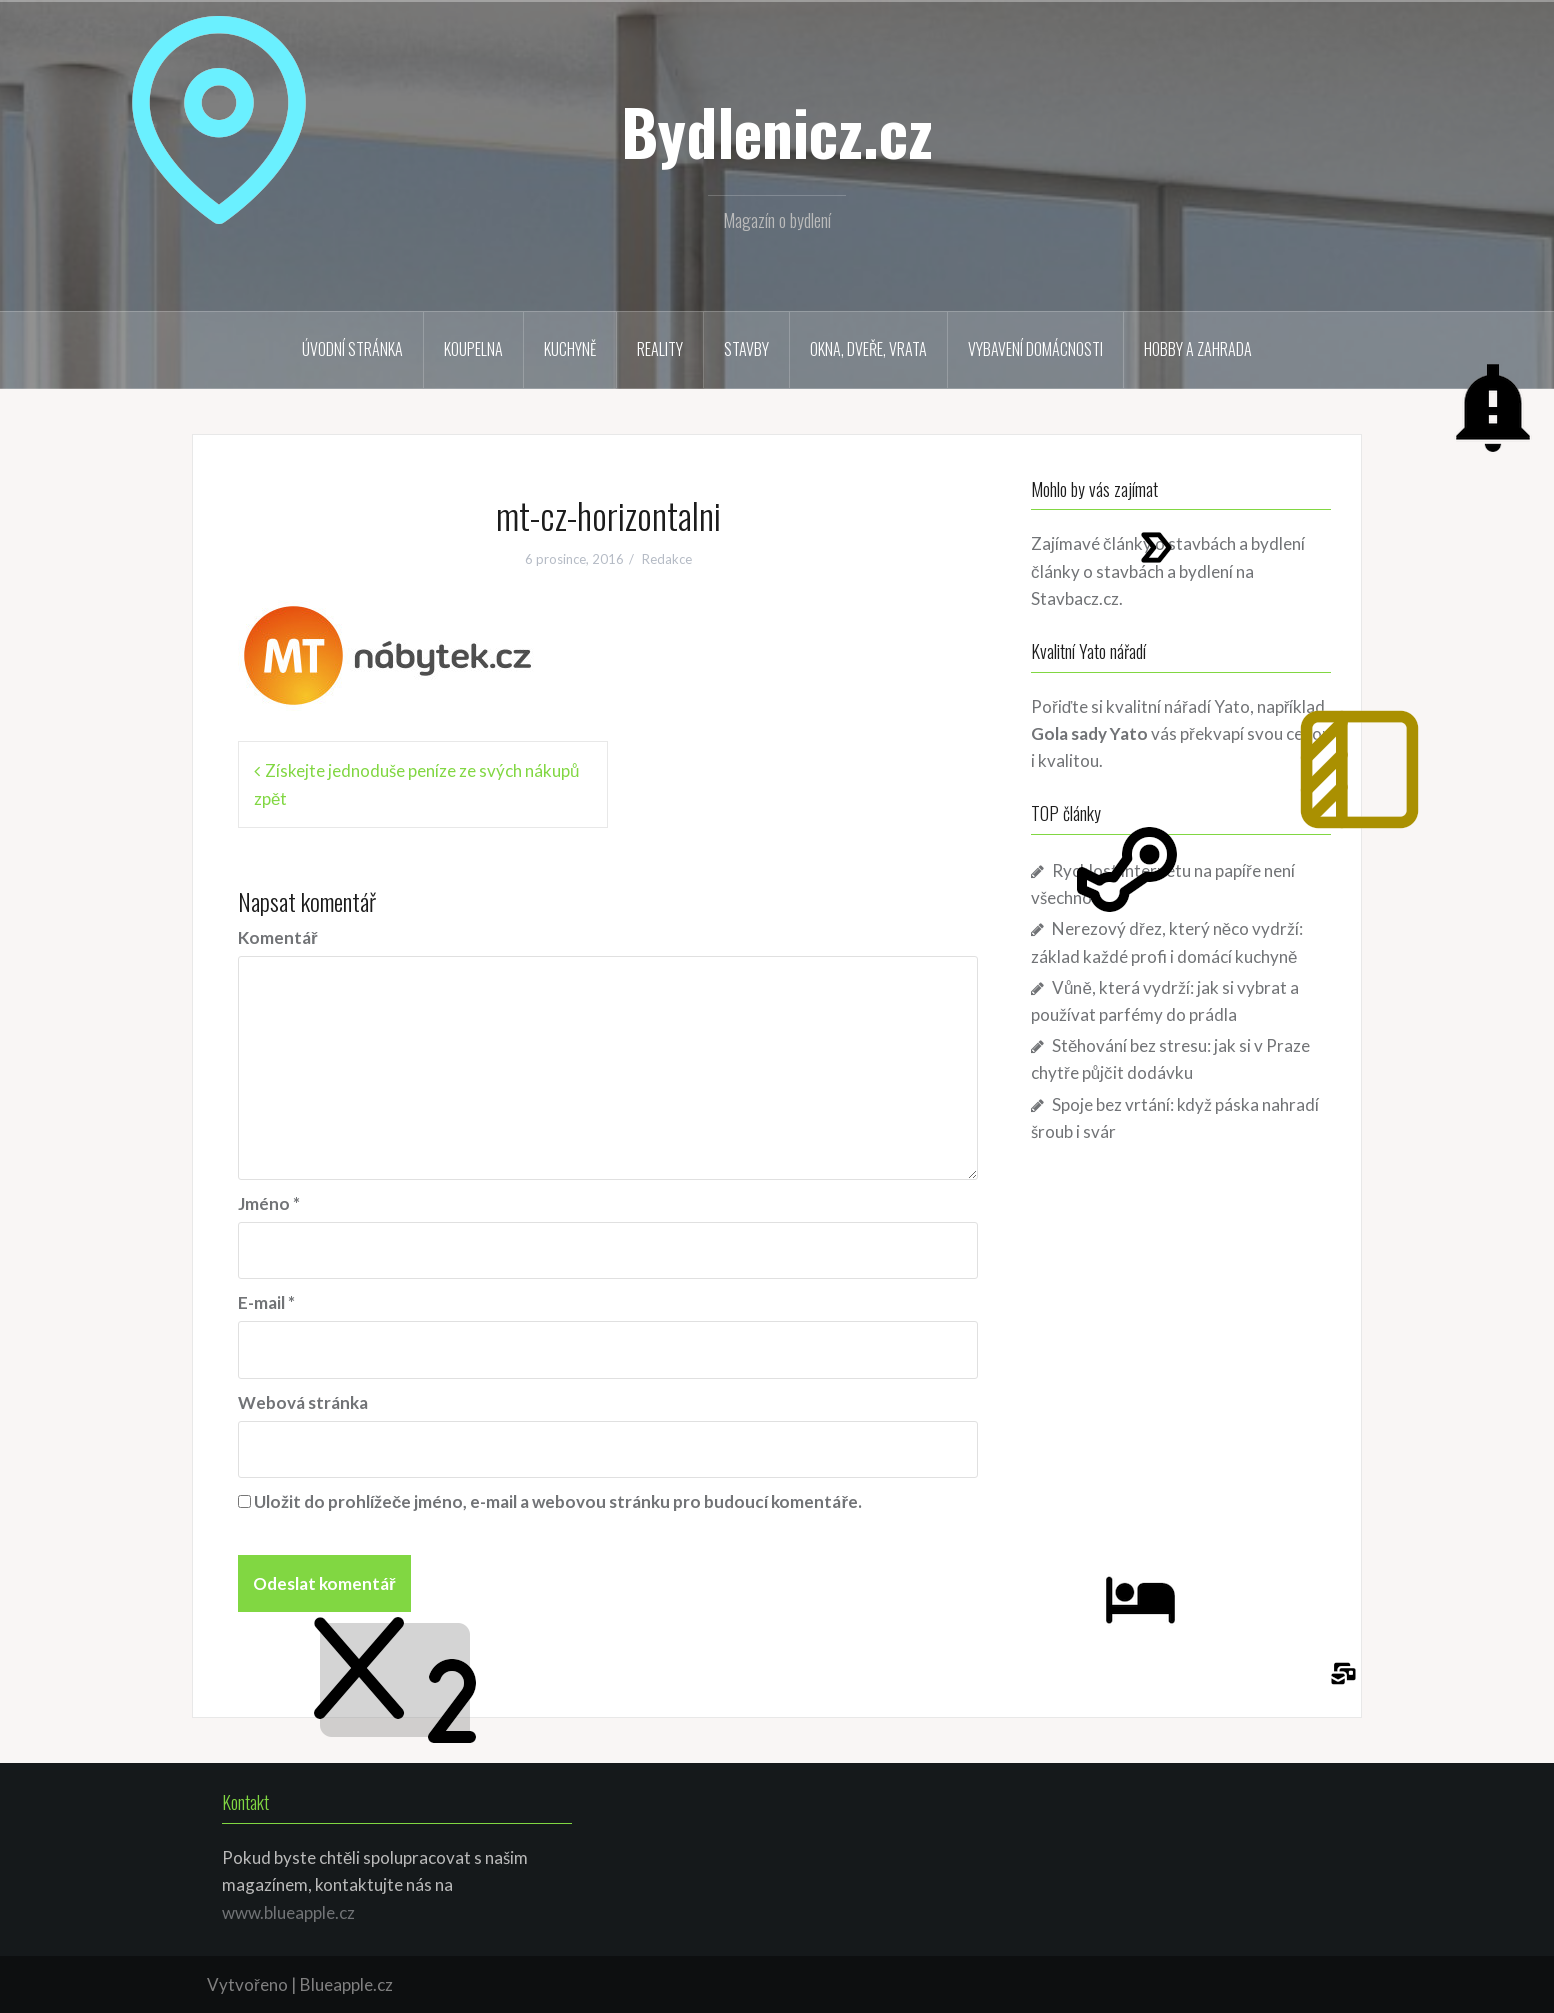 Image resolution: width=1554 pixels, height=2013 pixels. Describe the element at coordinates (219, 120) in the screenshot. I see `view location on map` at that location.